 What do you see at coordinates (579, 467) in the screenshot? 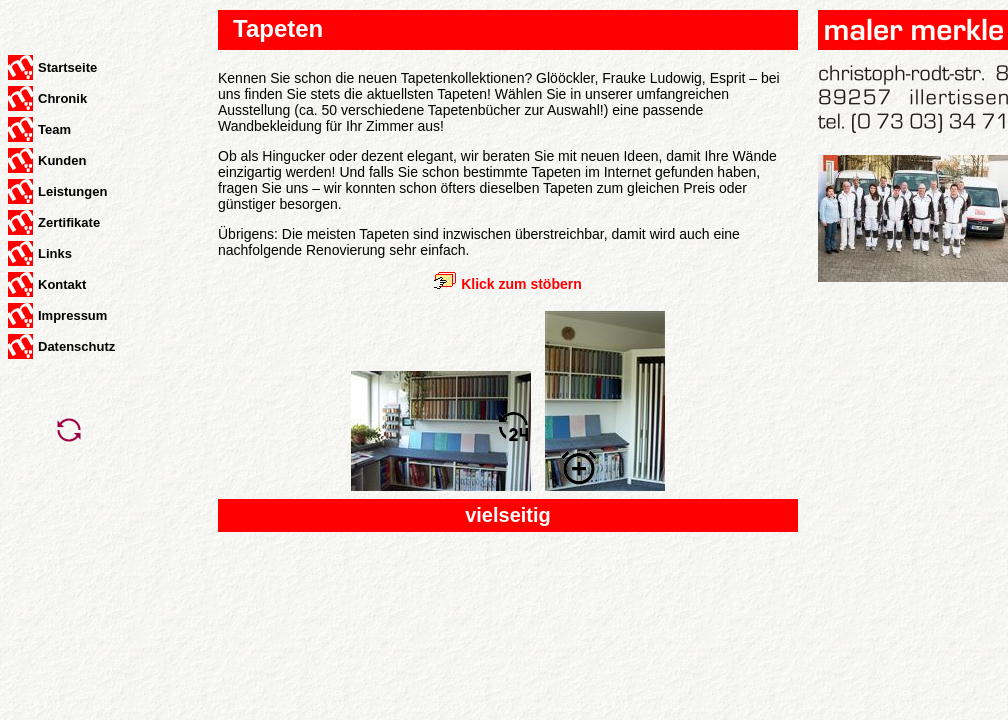
I see `add a new alarm` at bounding box center [579, 467].